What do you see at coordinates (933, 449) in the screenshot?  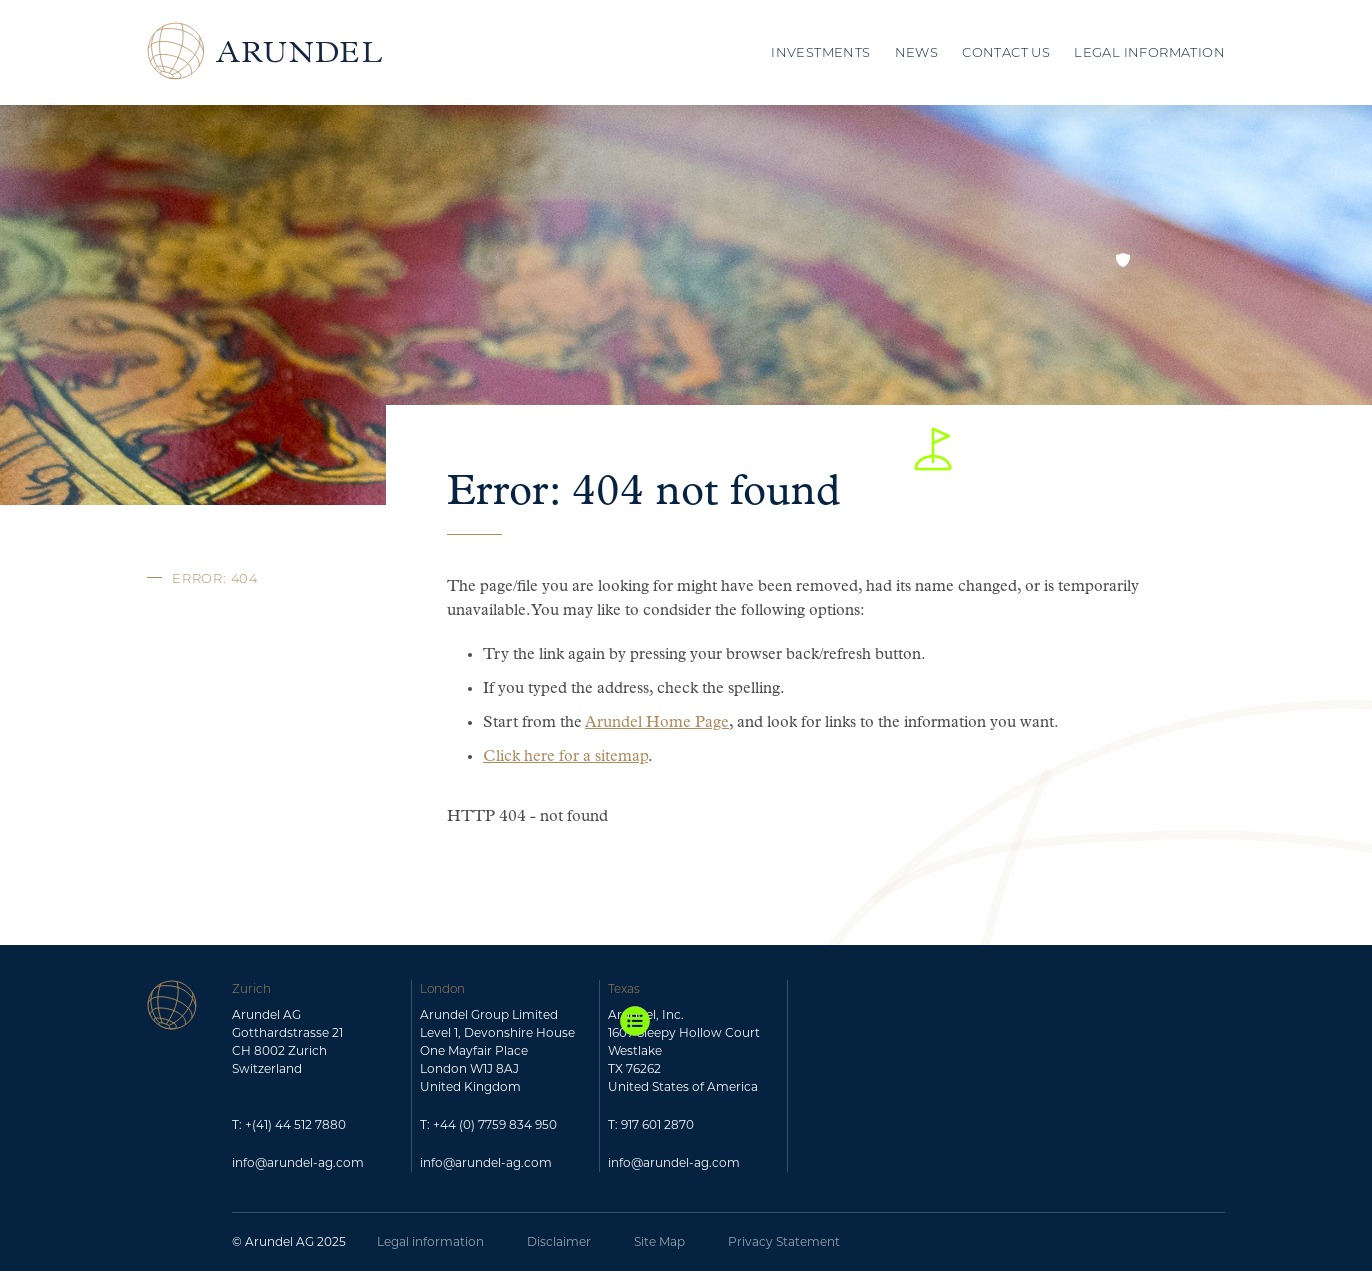 I see `view golf course locations or tee times` at bounding box center [933, 449].